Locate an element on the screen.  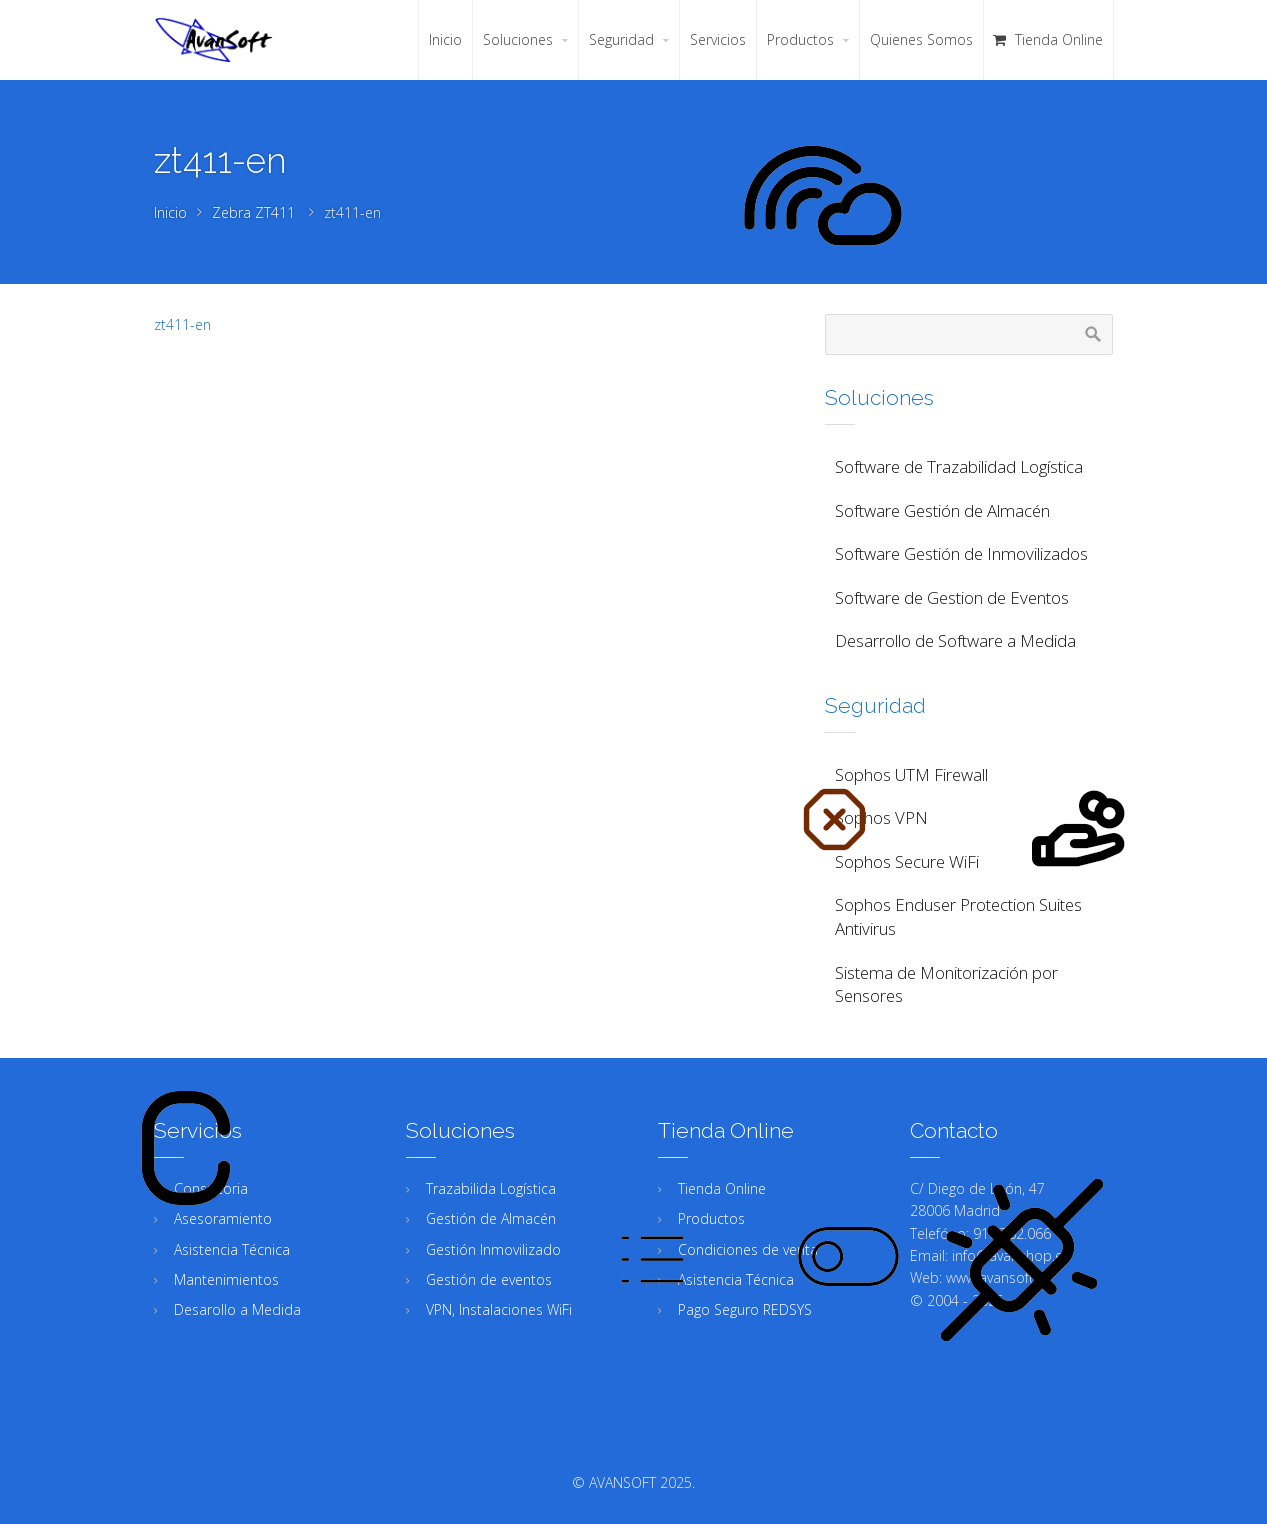
stop or cancel an action is located at coordinates (834, 819).